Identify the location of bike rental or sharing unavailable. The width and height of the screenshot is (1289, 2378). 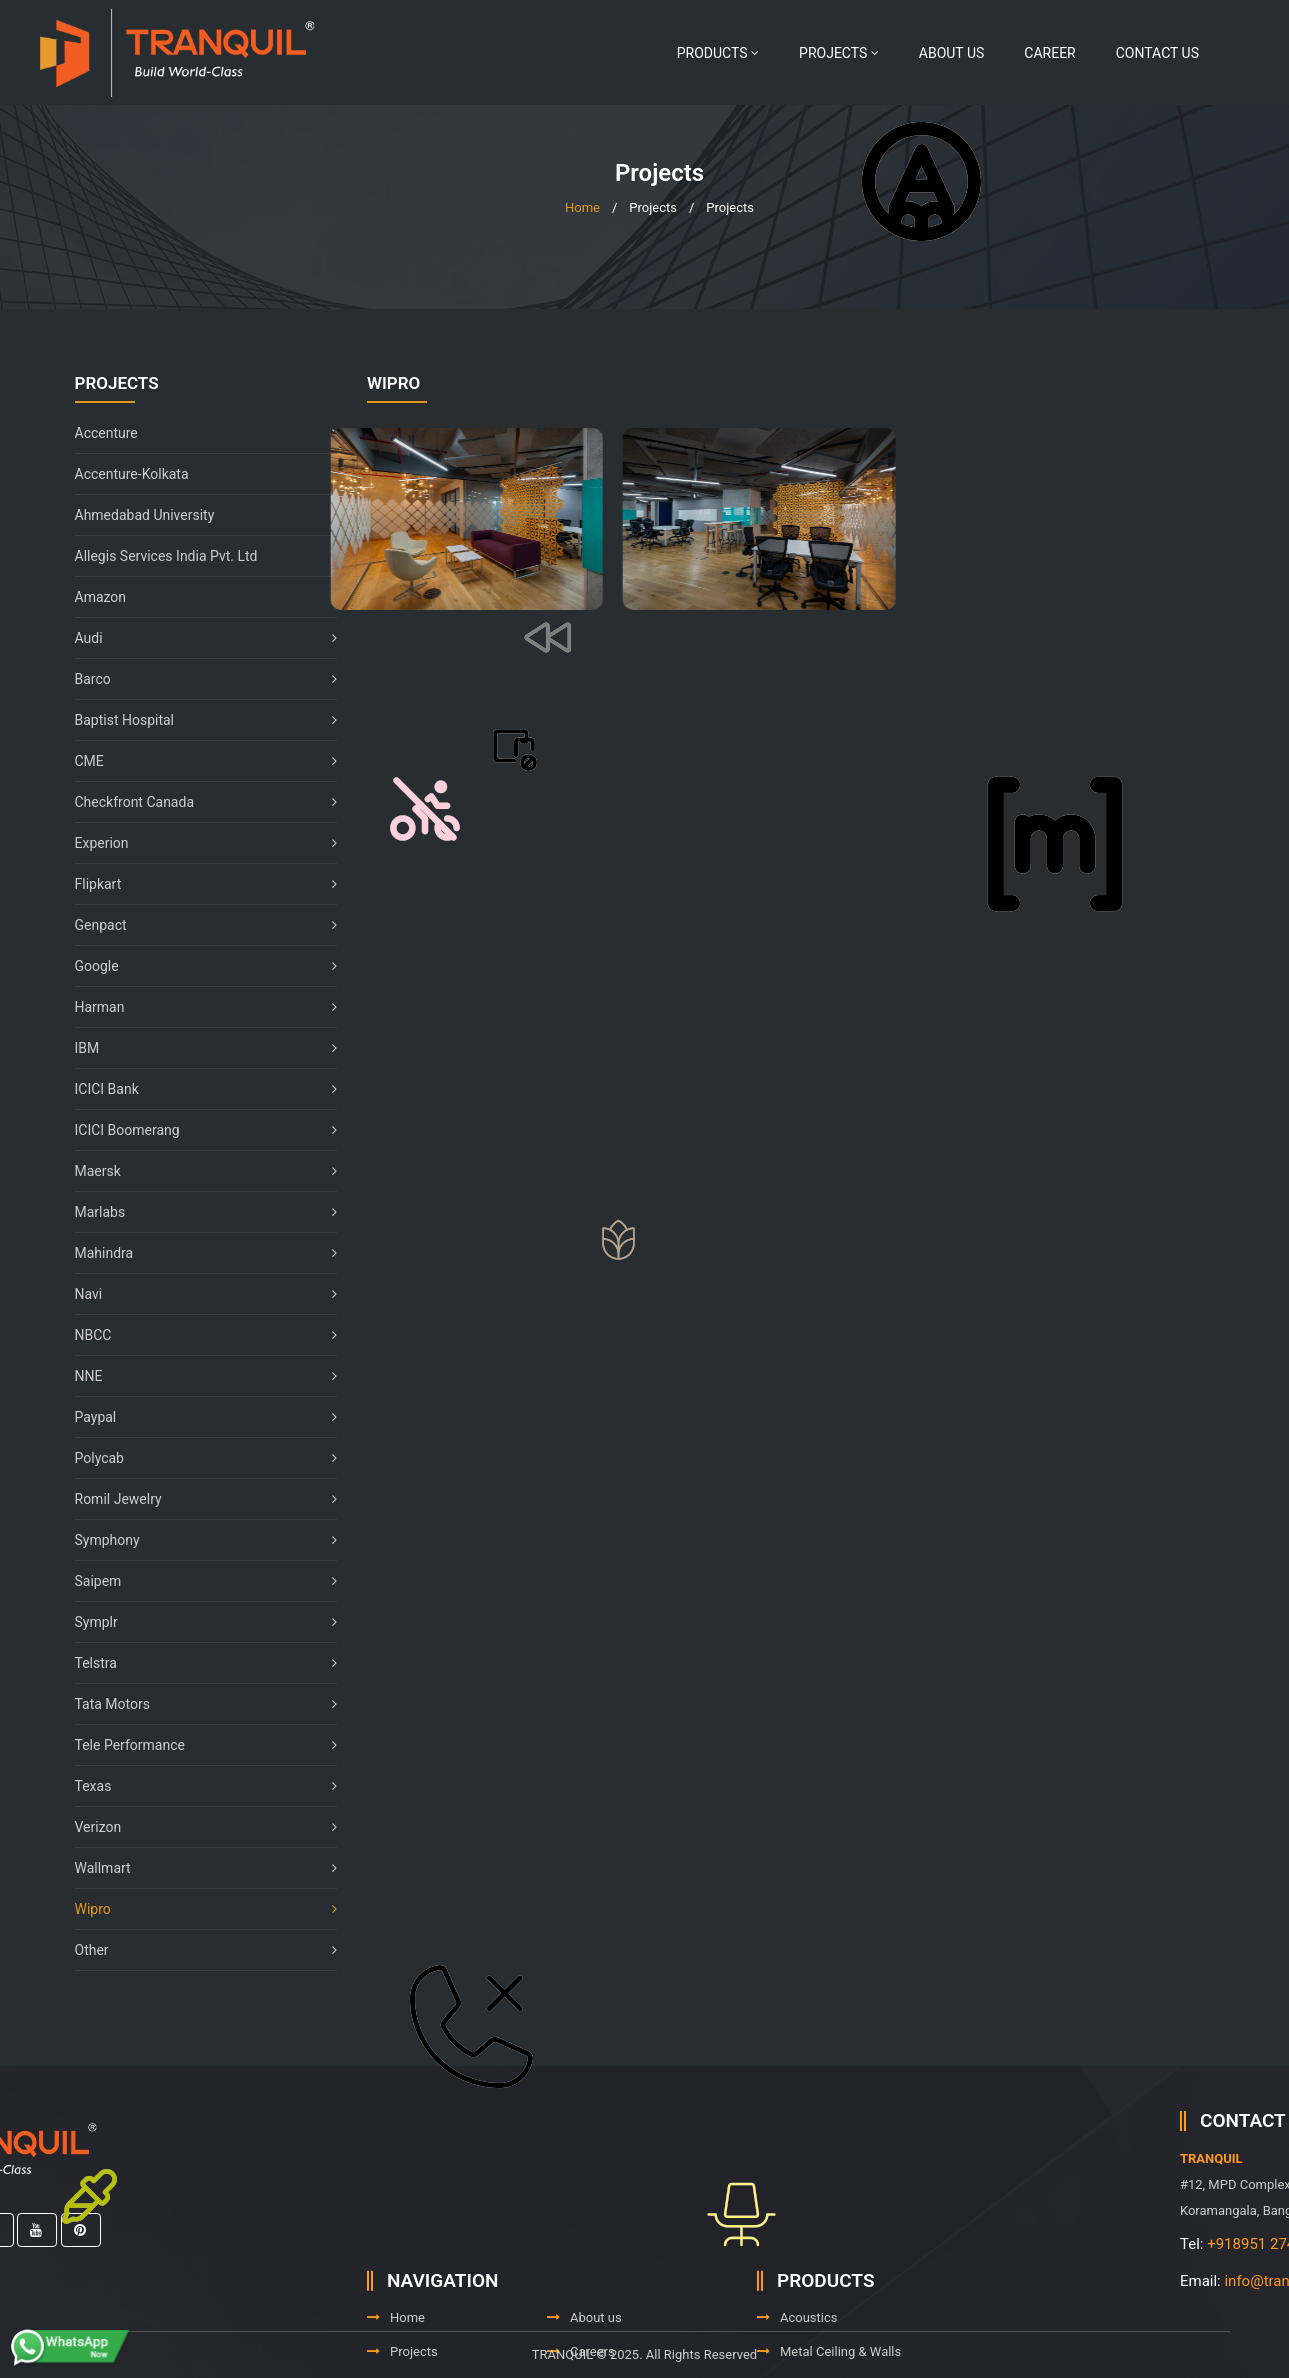
(425, 809).